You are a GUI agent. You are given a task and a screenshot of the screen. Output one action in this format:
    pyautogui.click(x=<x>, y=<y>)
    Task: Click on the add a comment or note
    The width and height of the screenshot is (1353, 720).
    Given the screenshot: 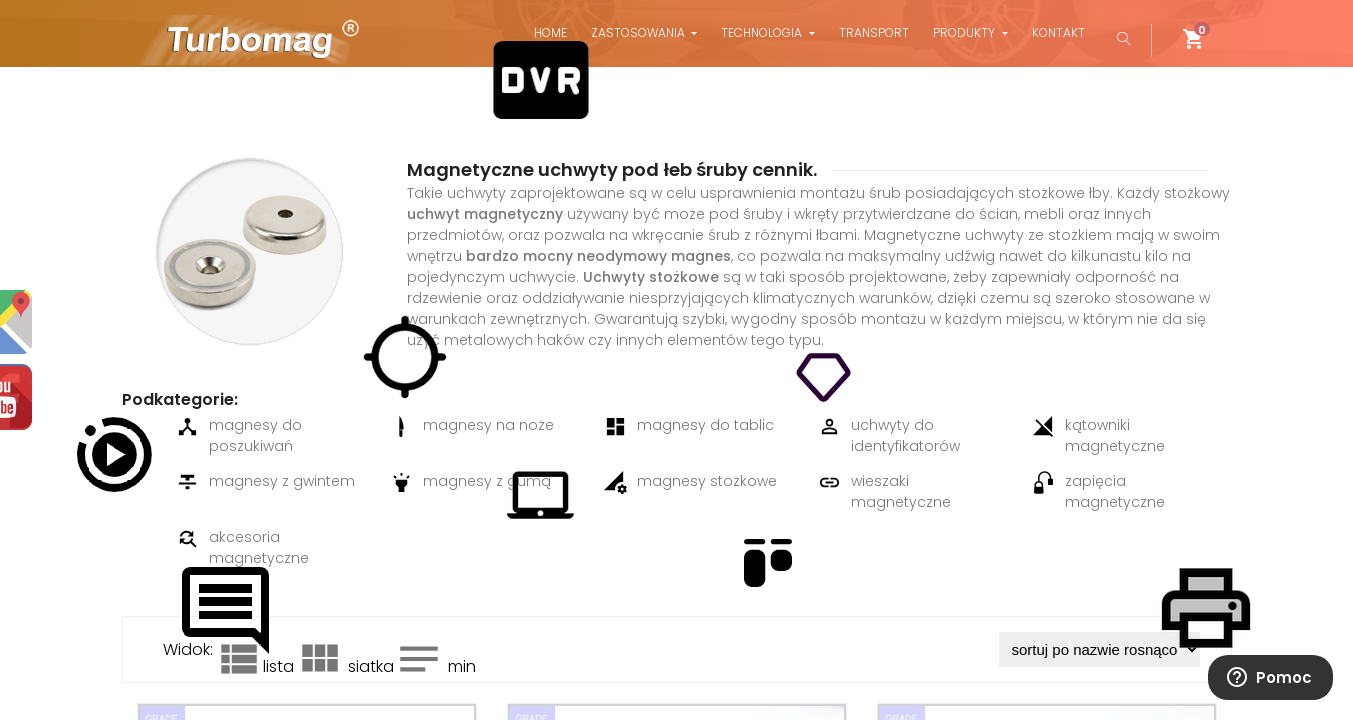 What is the action you would take?
    pyautogui.click(x=225, y=610)
    